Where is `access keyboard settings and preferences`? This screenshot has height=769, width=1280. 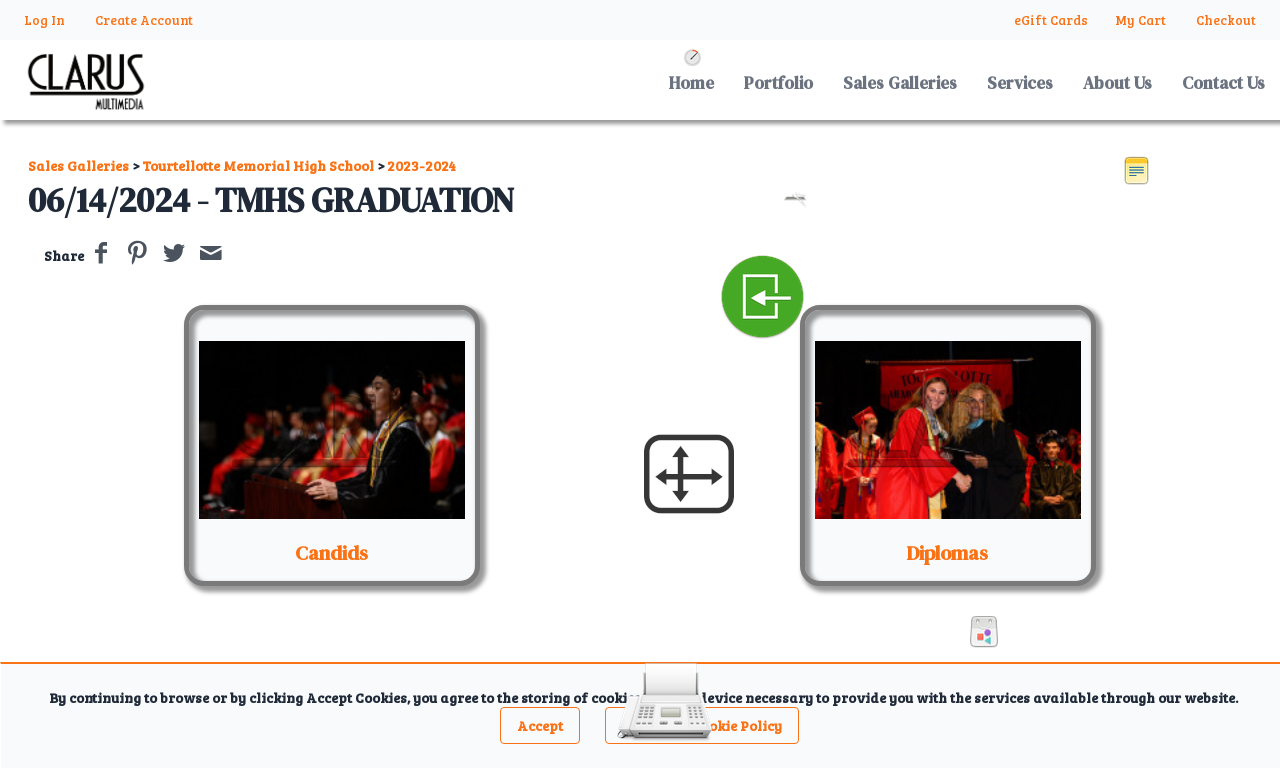 access keyboard settings and preferences is located at coordinates (795, 196).